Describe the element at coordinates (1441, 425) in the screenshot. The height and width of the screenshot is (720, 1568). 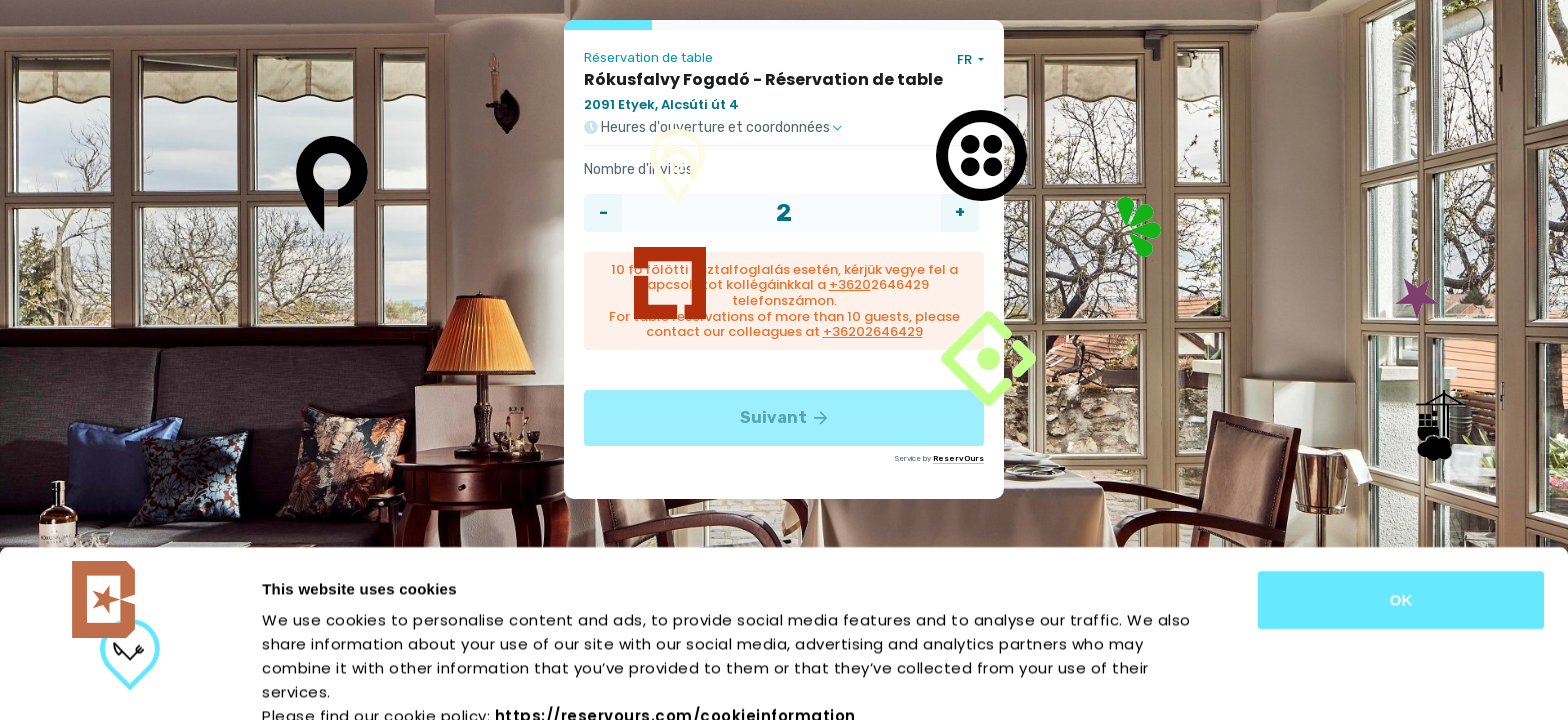
I see `open portainer container management dashboard` at that location.